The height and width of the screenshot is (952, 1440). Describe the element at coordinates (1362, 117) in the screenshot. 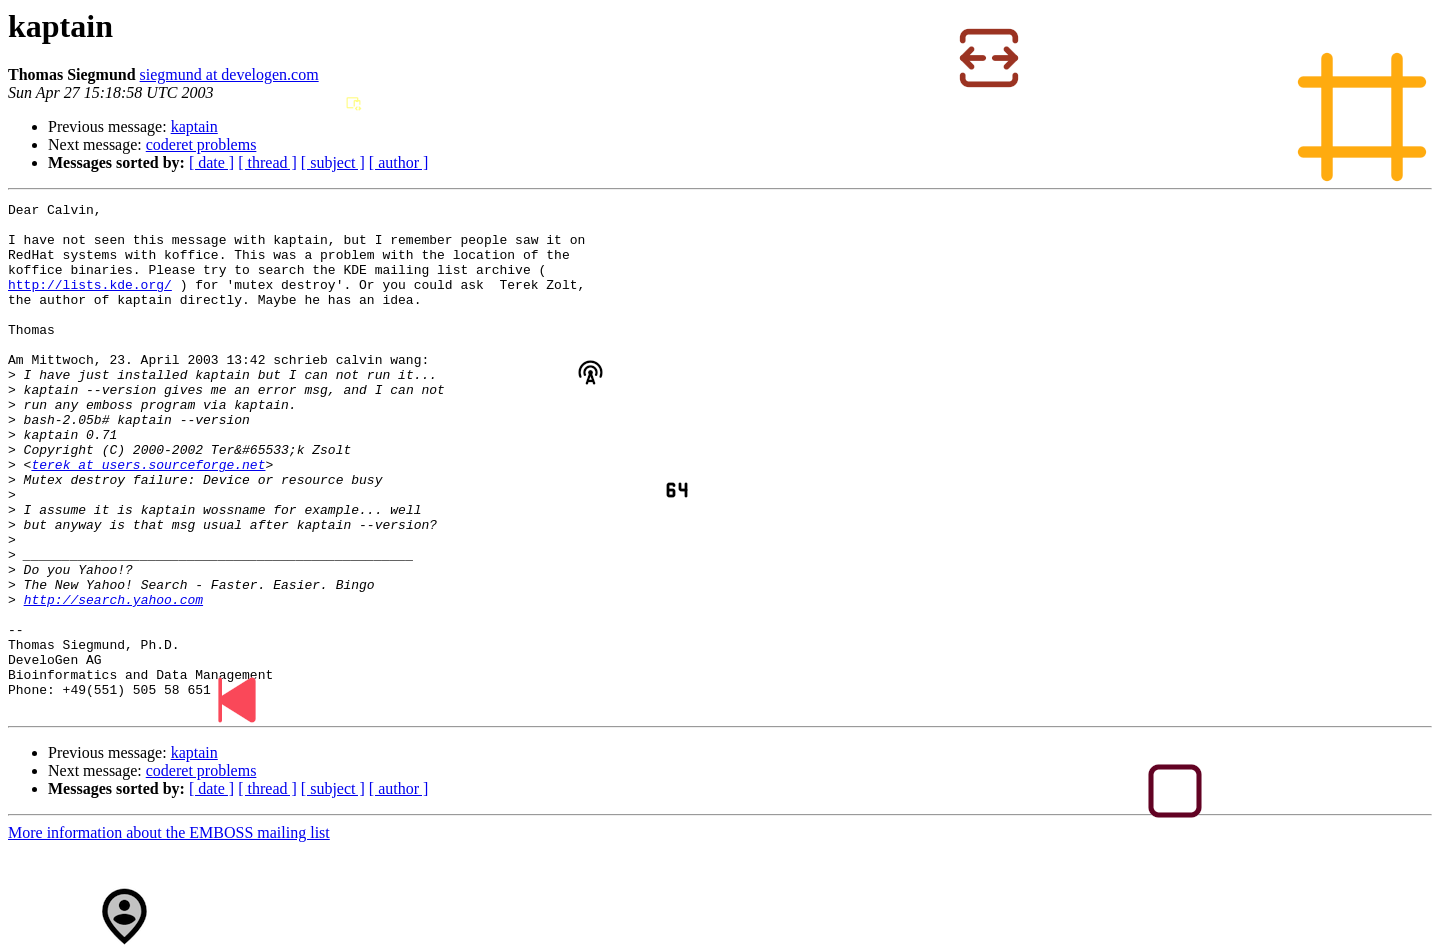

I see `adjust or define a crop area` at that location.